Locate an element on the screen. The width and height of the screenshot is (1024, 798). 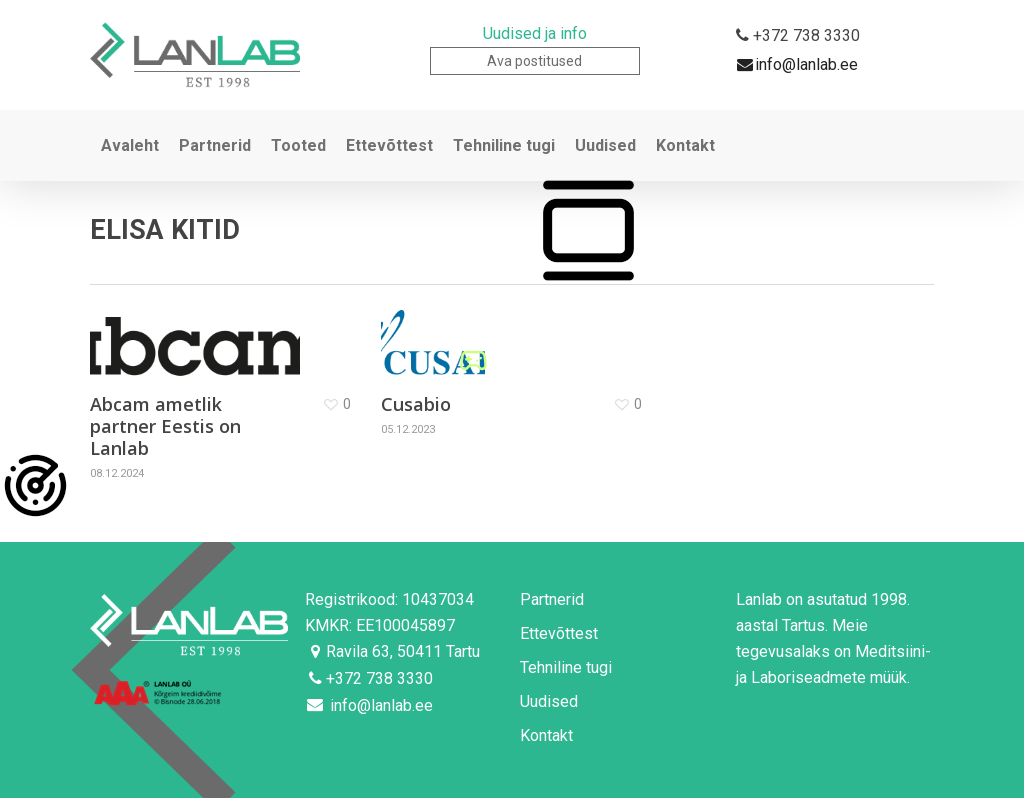
access gaming or games section is located at coordinates (473, 360).